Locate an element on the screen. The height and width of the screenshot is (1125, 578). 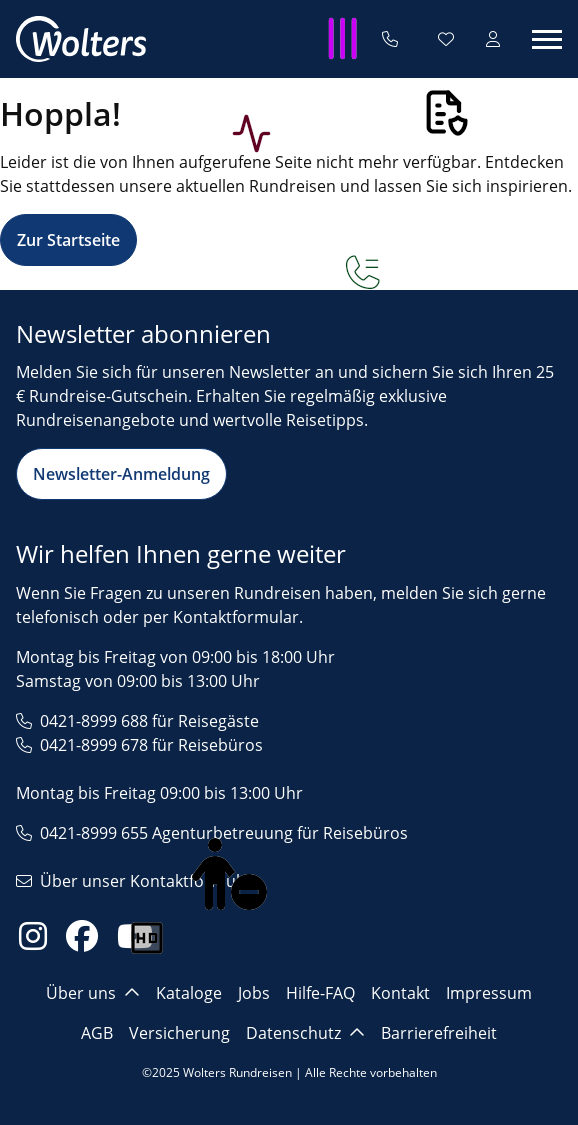
view activity or health metrics is located at coordinates (251, 133).